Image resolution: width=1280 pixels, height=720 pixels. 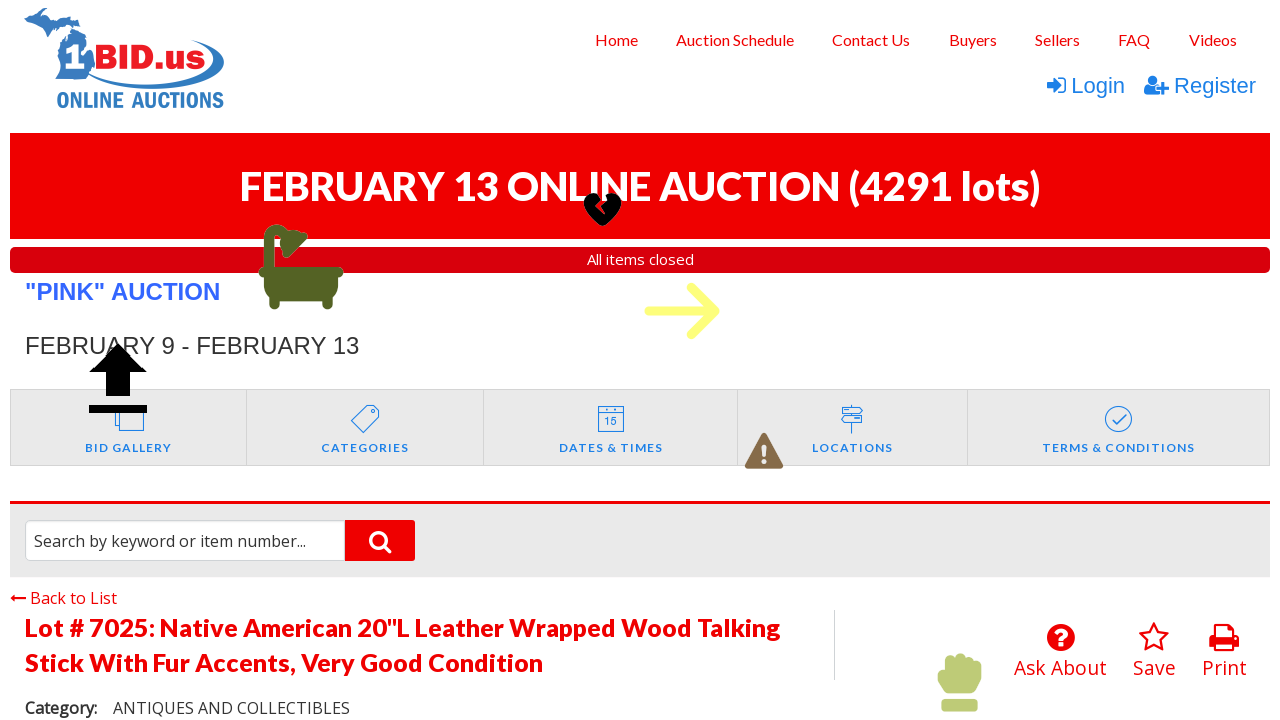 What do you see at coordinates (602, 209) in the screenshot?
I see `unlike or remove from favorites` at bounding box center [602, 209].